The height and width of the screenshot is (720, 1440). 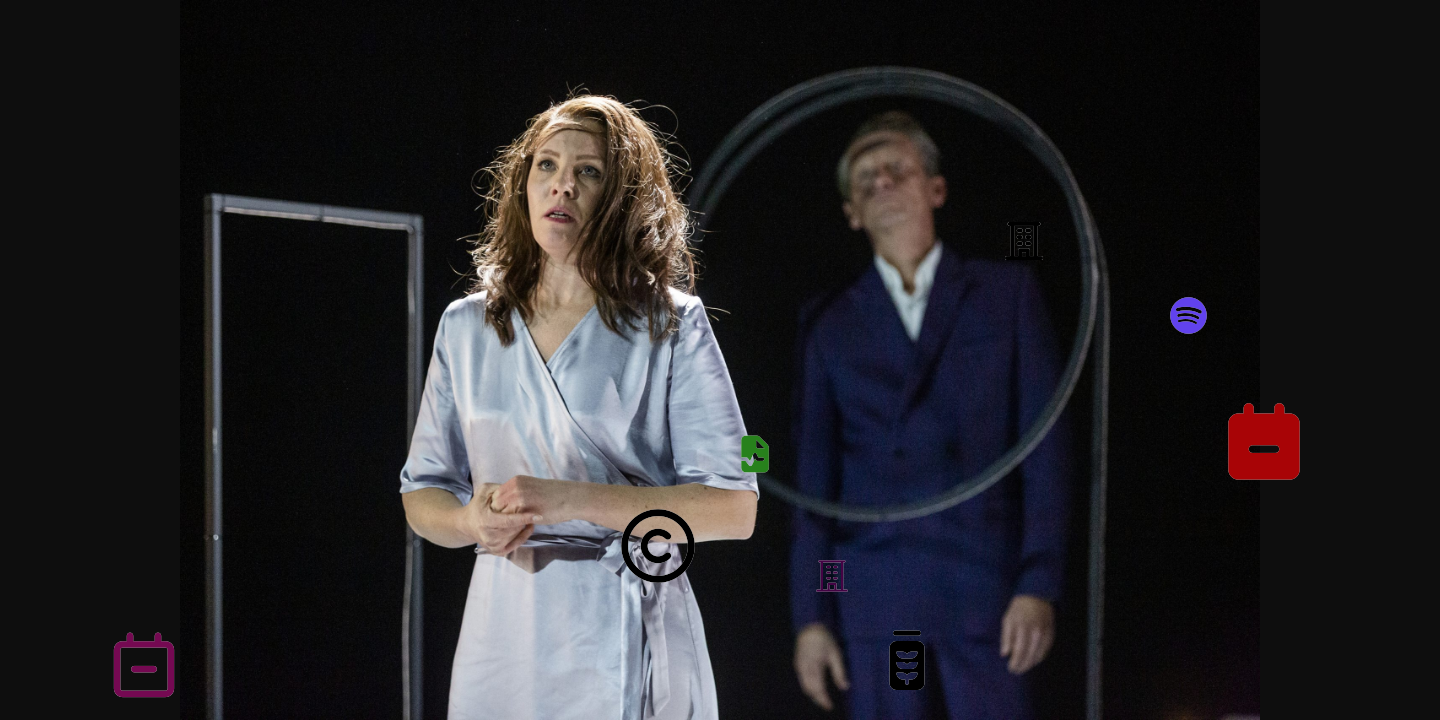 What do you see at coordinates (1188, 315) in the screenshot?
I see `open spotify` at bounding box center [1188, 315].